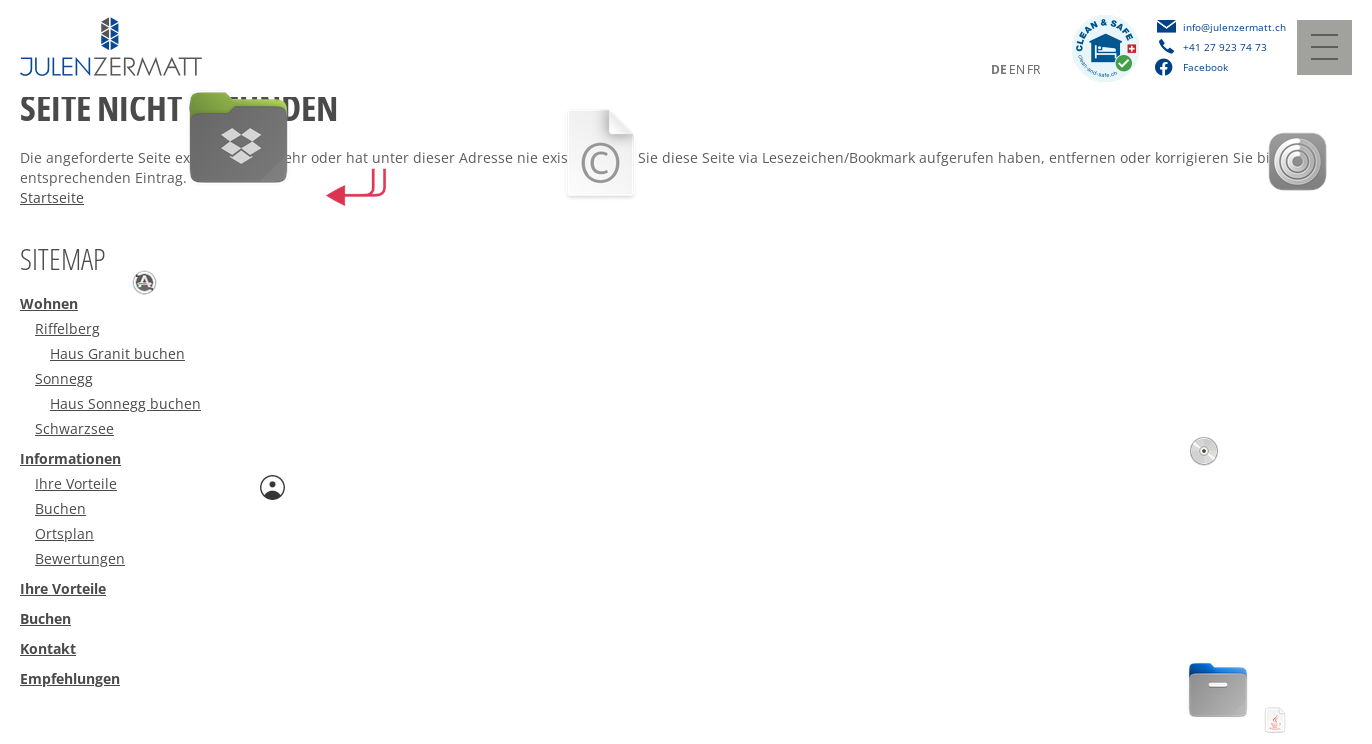 Image resolution: width=1372 pixels, height=744 pixels. What do you see at coordinates (1218, 690) in the screenshot?
I see `open the files app` at bounding box center [1218, 690].